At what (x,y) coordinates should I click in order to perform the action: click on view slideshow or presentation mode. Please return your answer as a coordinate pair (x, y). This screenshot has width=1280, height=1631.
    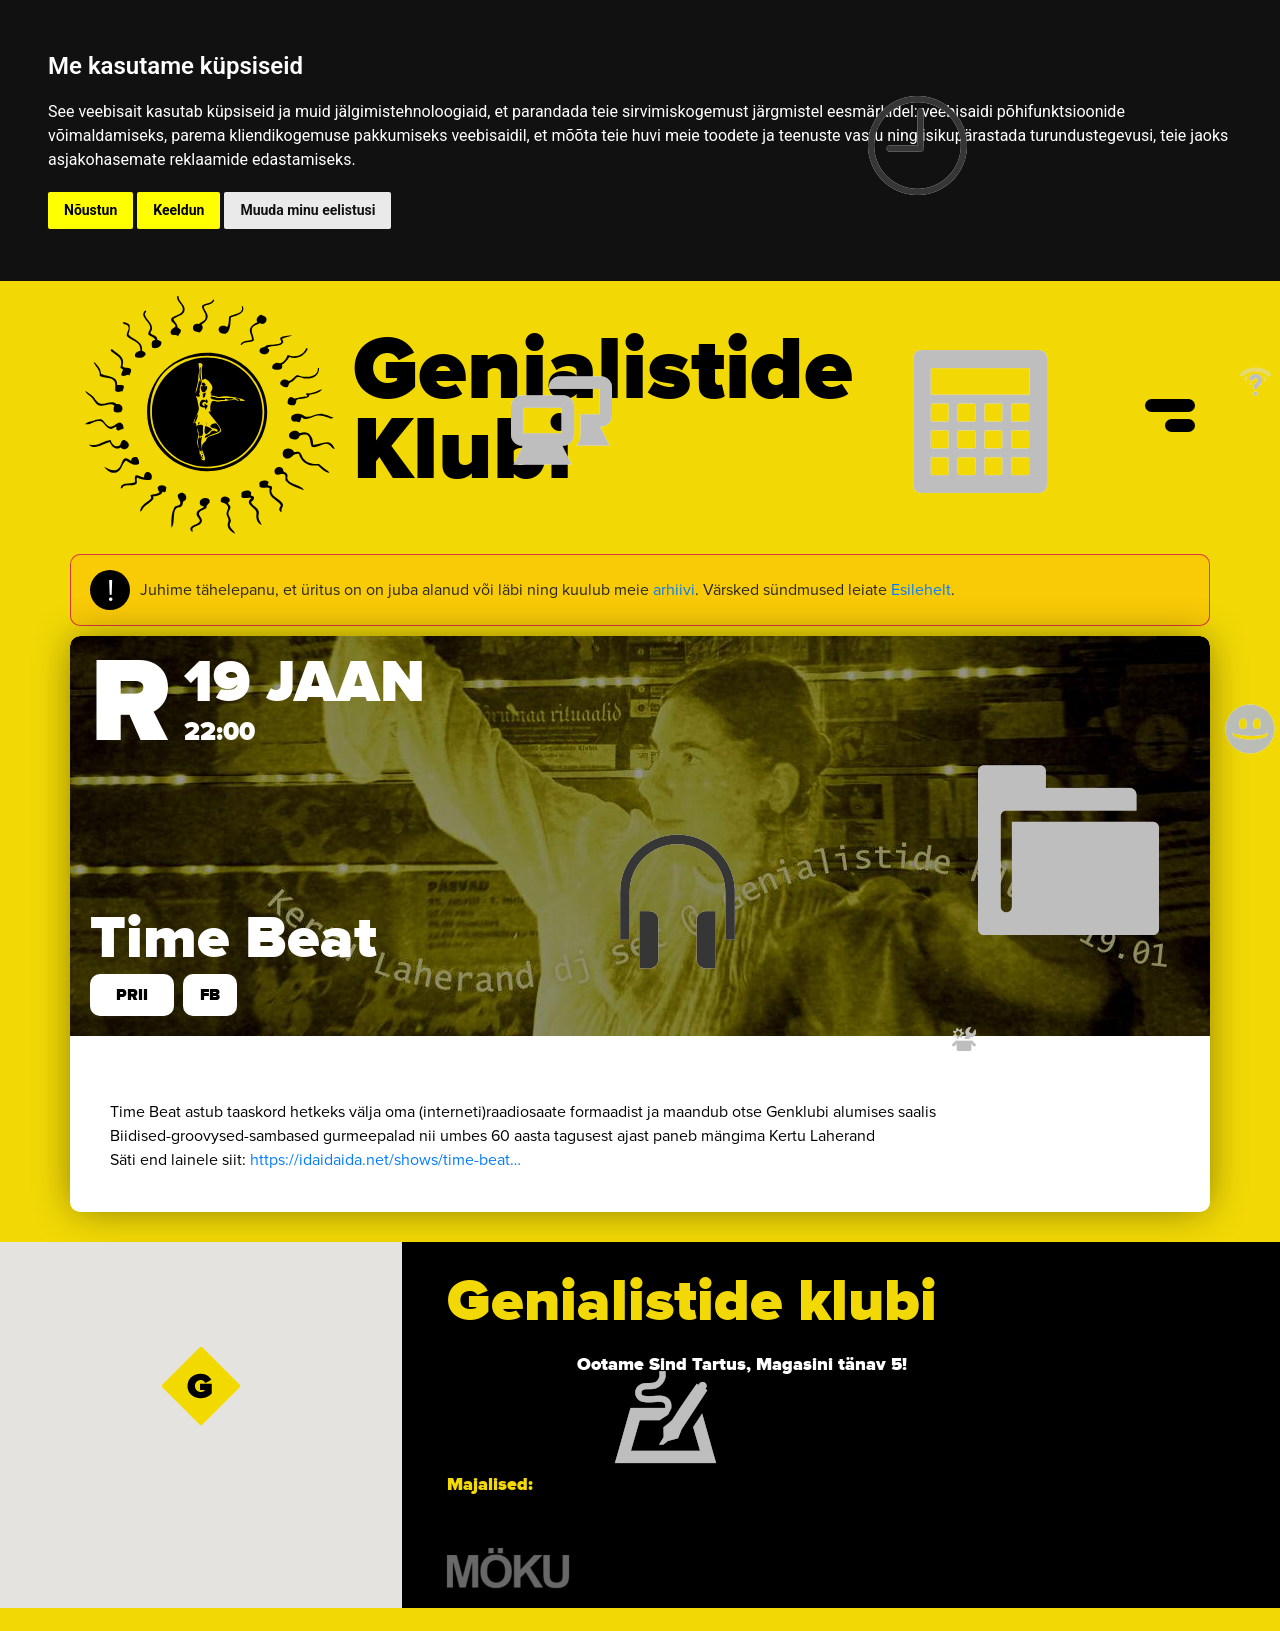
    Looking at the image, I should click on (917, 145).